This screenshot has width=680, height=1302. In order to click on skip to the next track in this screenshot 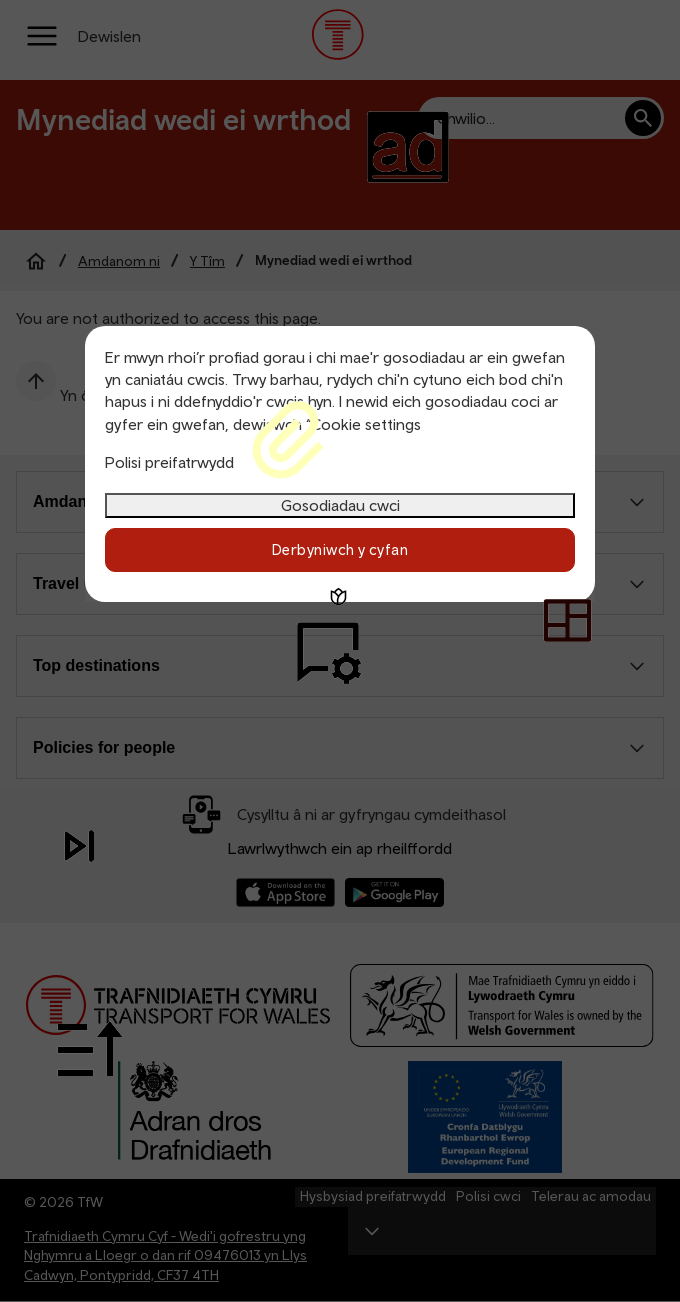, I will do `click(78, 846)`.